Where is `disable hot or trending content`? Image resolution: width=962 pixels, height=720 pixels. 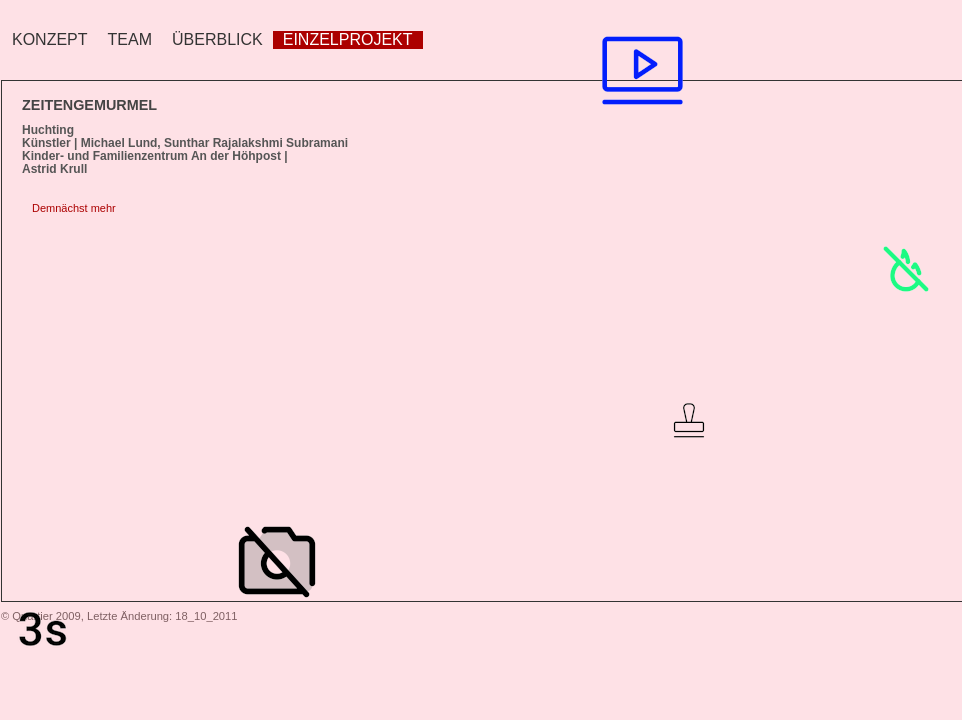
disable hot or trending content is located at coordinates (906, 269).